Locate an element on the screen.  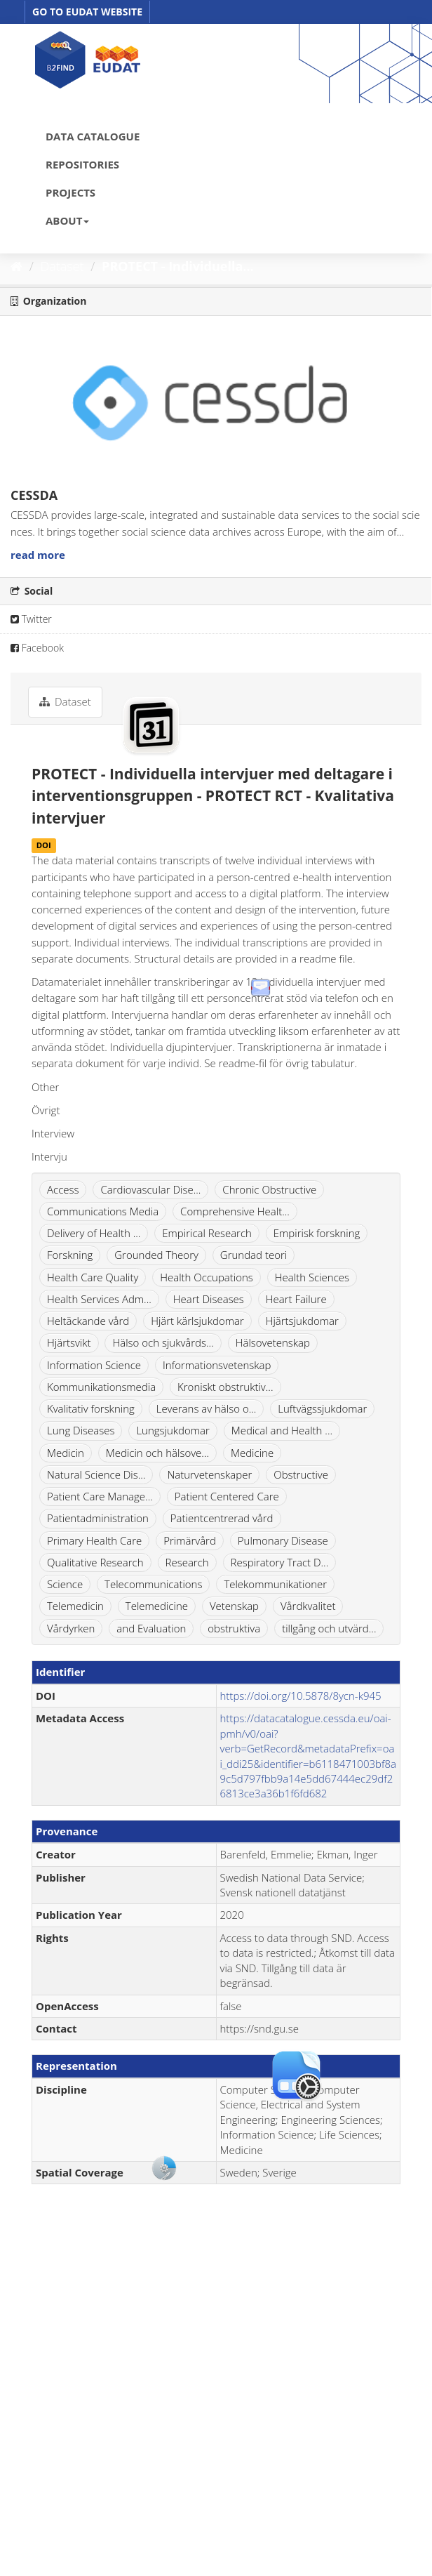
access disk partition settings is located at coordinates (164, 2168).